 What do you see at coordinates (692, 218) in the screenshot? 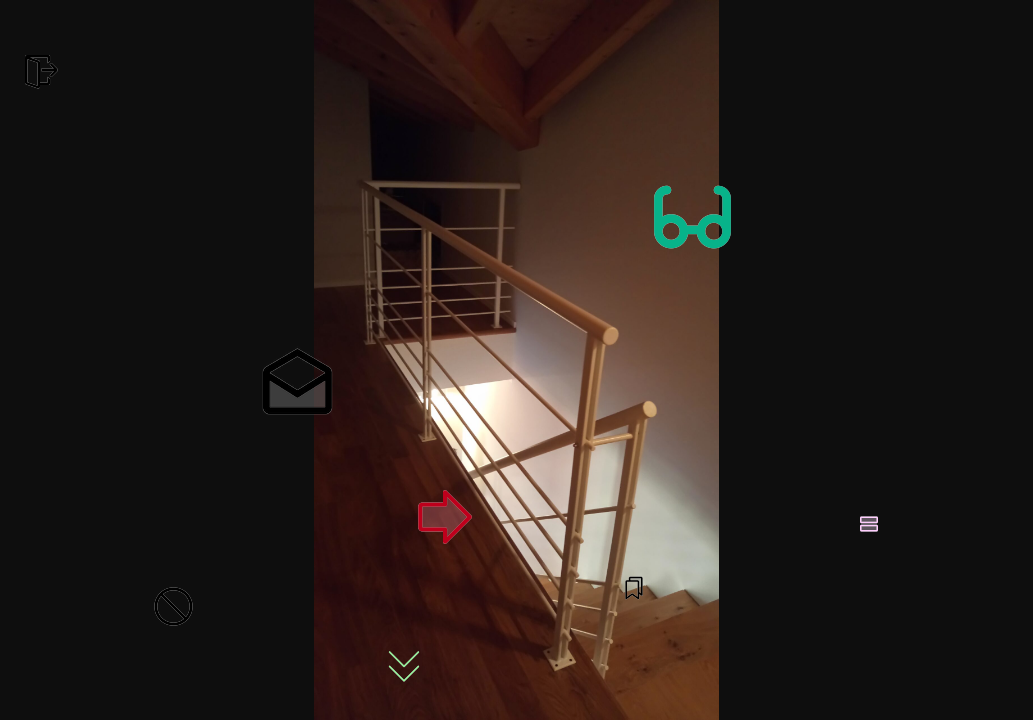
I see `enable reading mode or accessibility features` at bounding box center [692, 218].